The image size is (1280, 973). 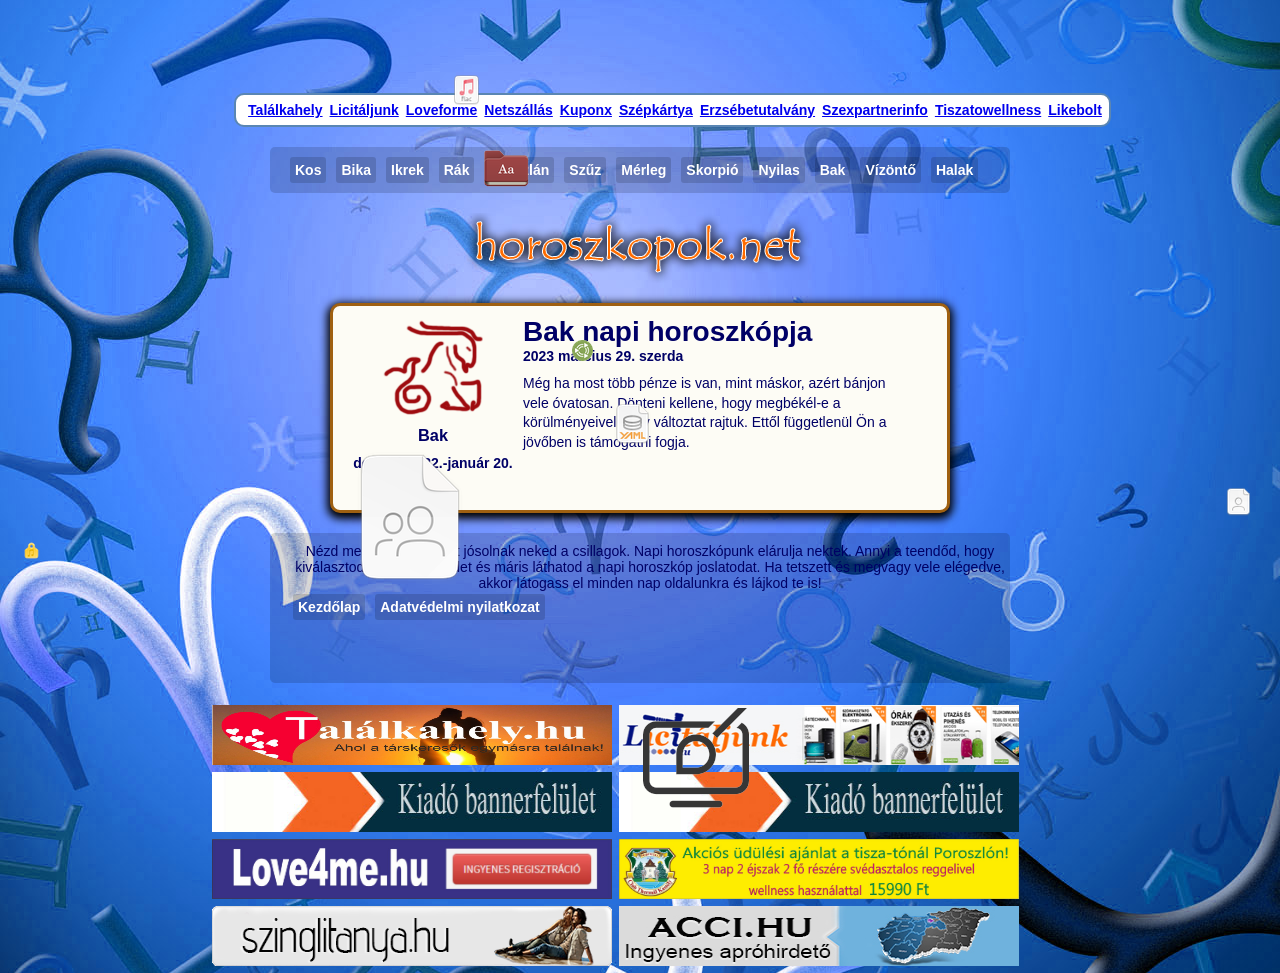 What do you see at coordinates (466, 89) in the screenshot?
I see `a flac audio file` at bounding box center [466, 89].